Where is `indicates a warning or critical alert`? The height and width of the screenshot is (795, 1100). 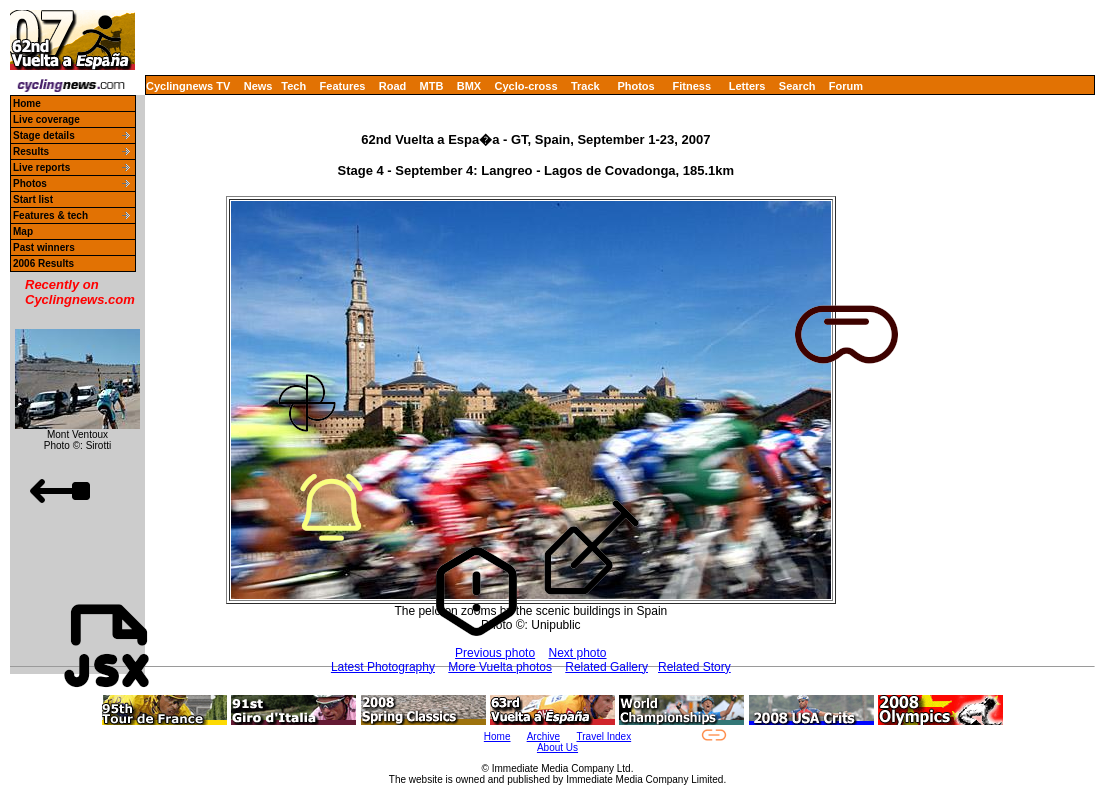 indicates a warning or critical alert is located at coordinates (476, 591).